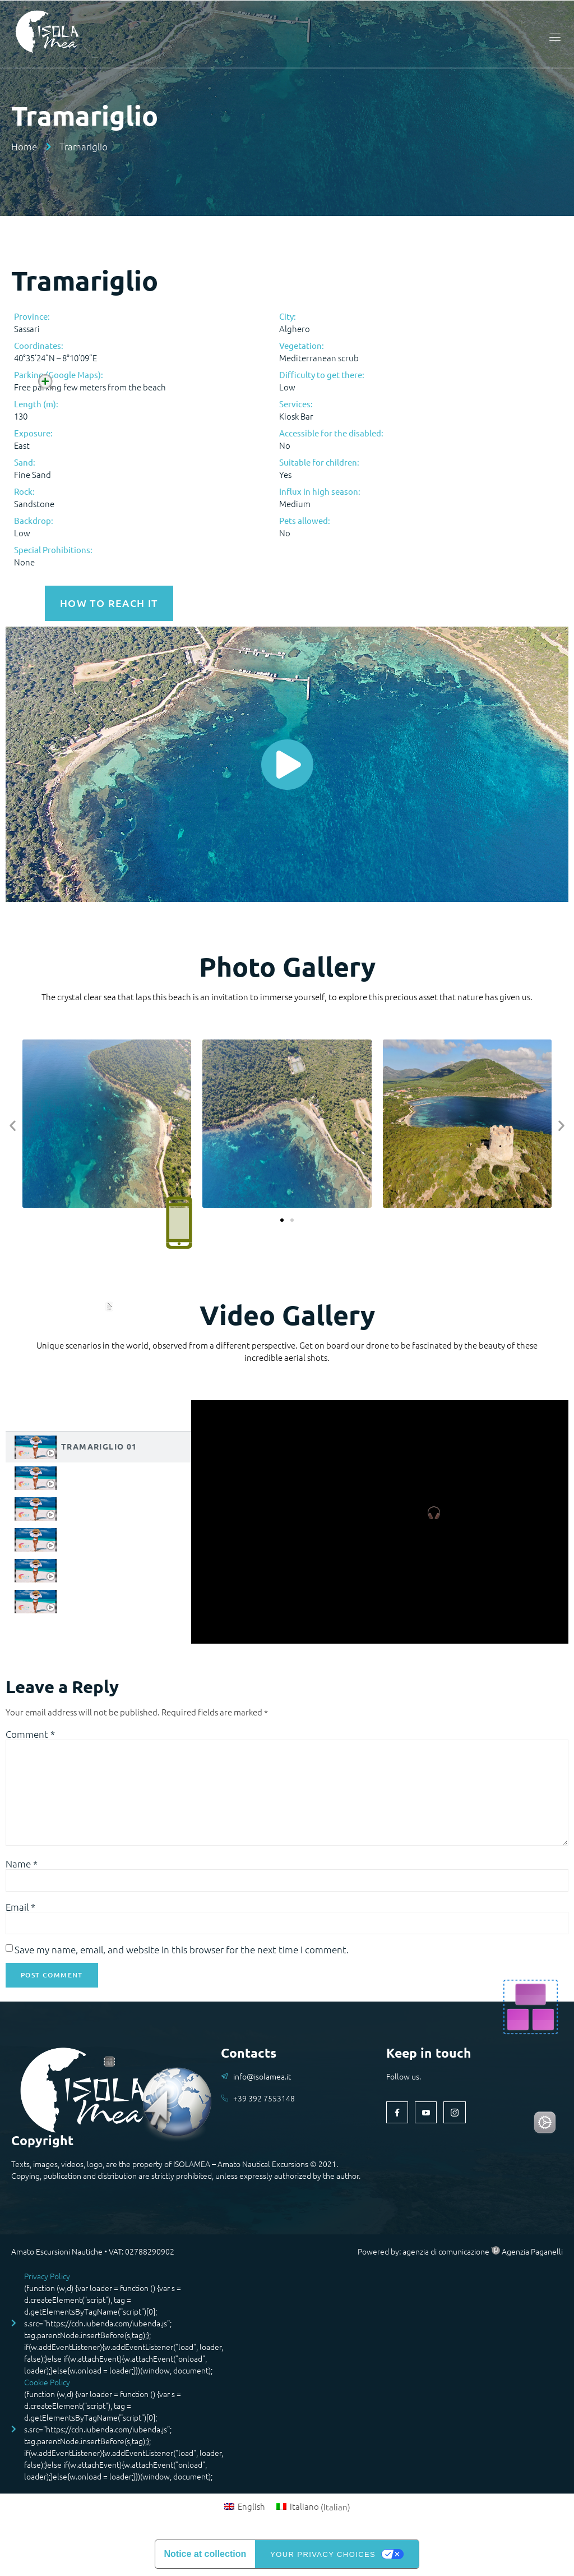  Describe the element at coordinates (109, 2062) in the screenshot. I see `firmware file or binary data` at that location.